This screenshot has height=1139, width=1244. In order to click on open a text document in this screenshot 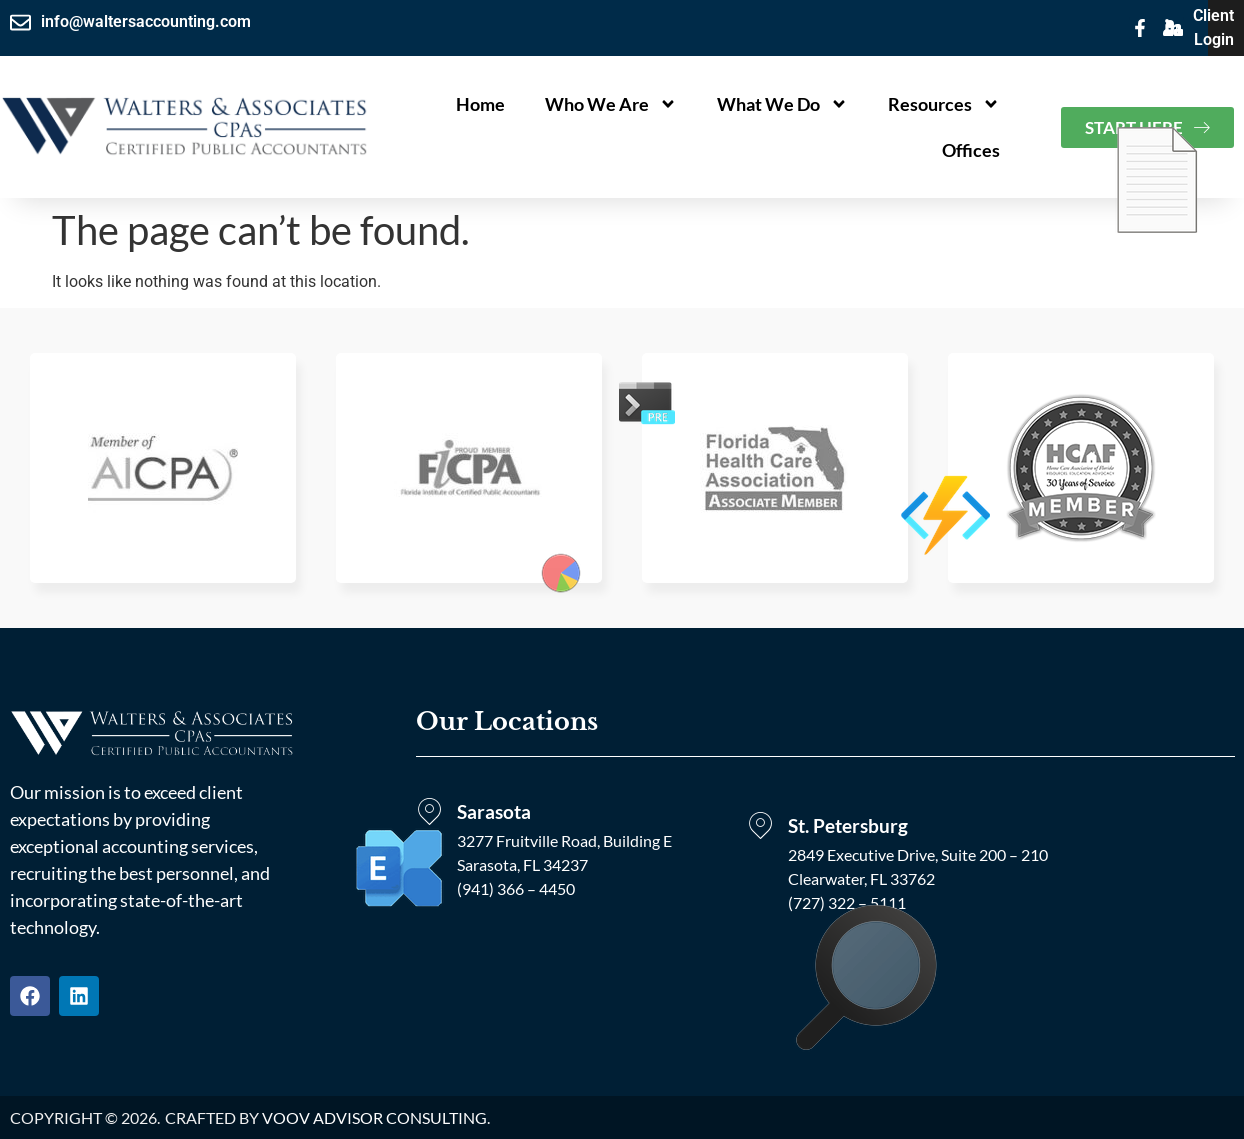, I will do `click(1157, 180)`.